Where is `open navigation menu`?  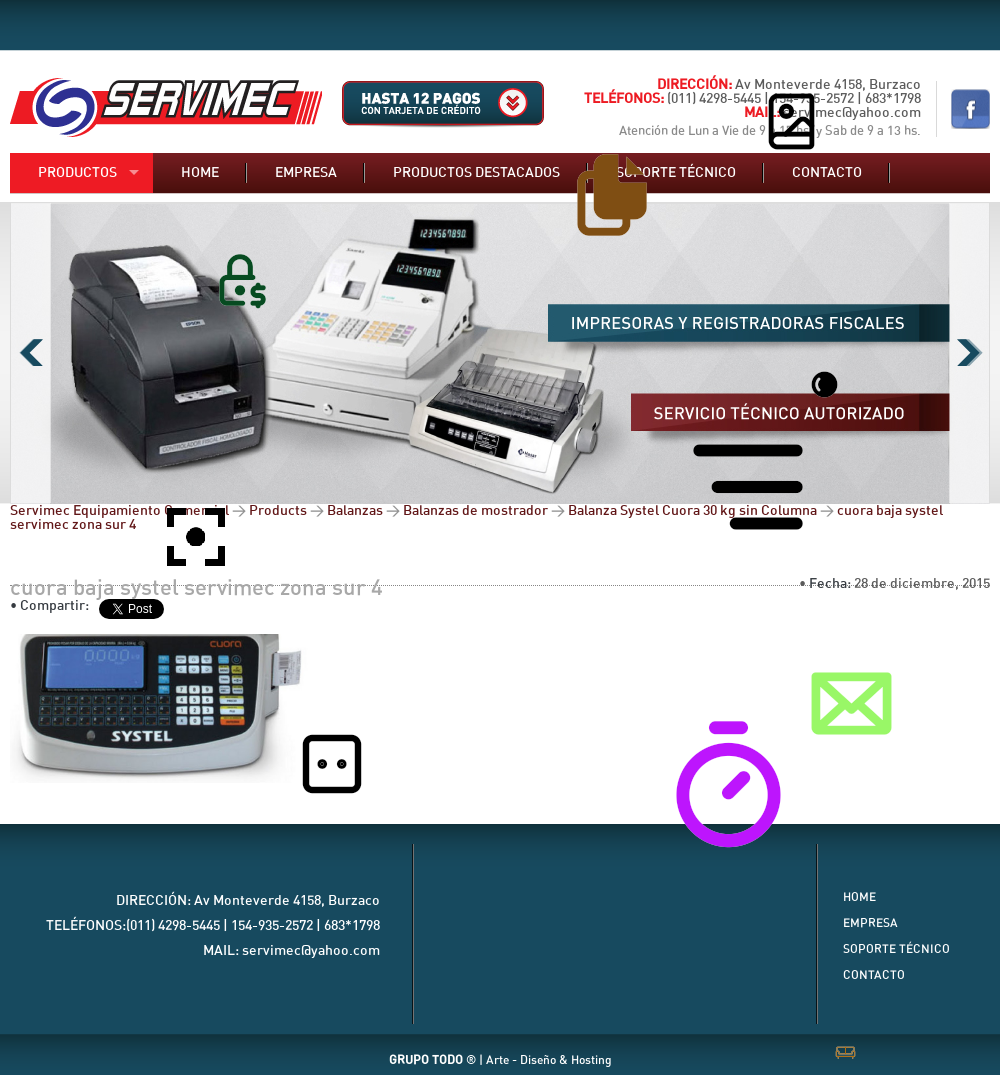
open navigation menu is located at coordinates (748, 487).